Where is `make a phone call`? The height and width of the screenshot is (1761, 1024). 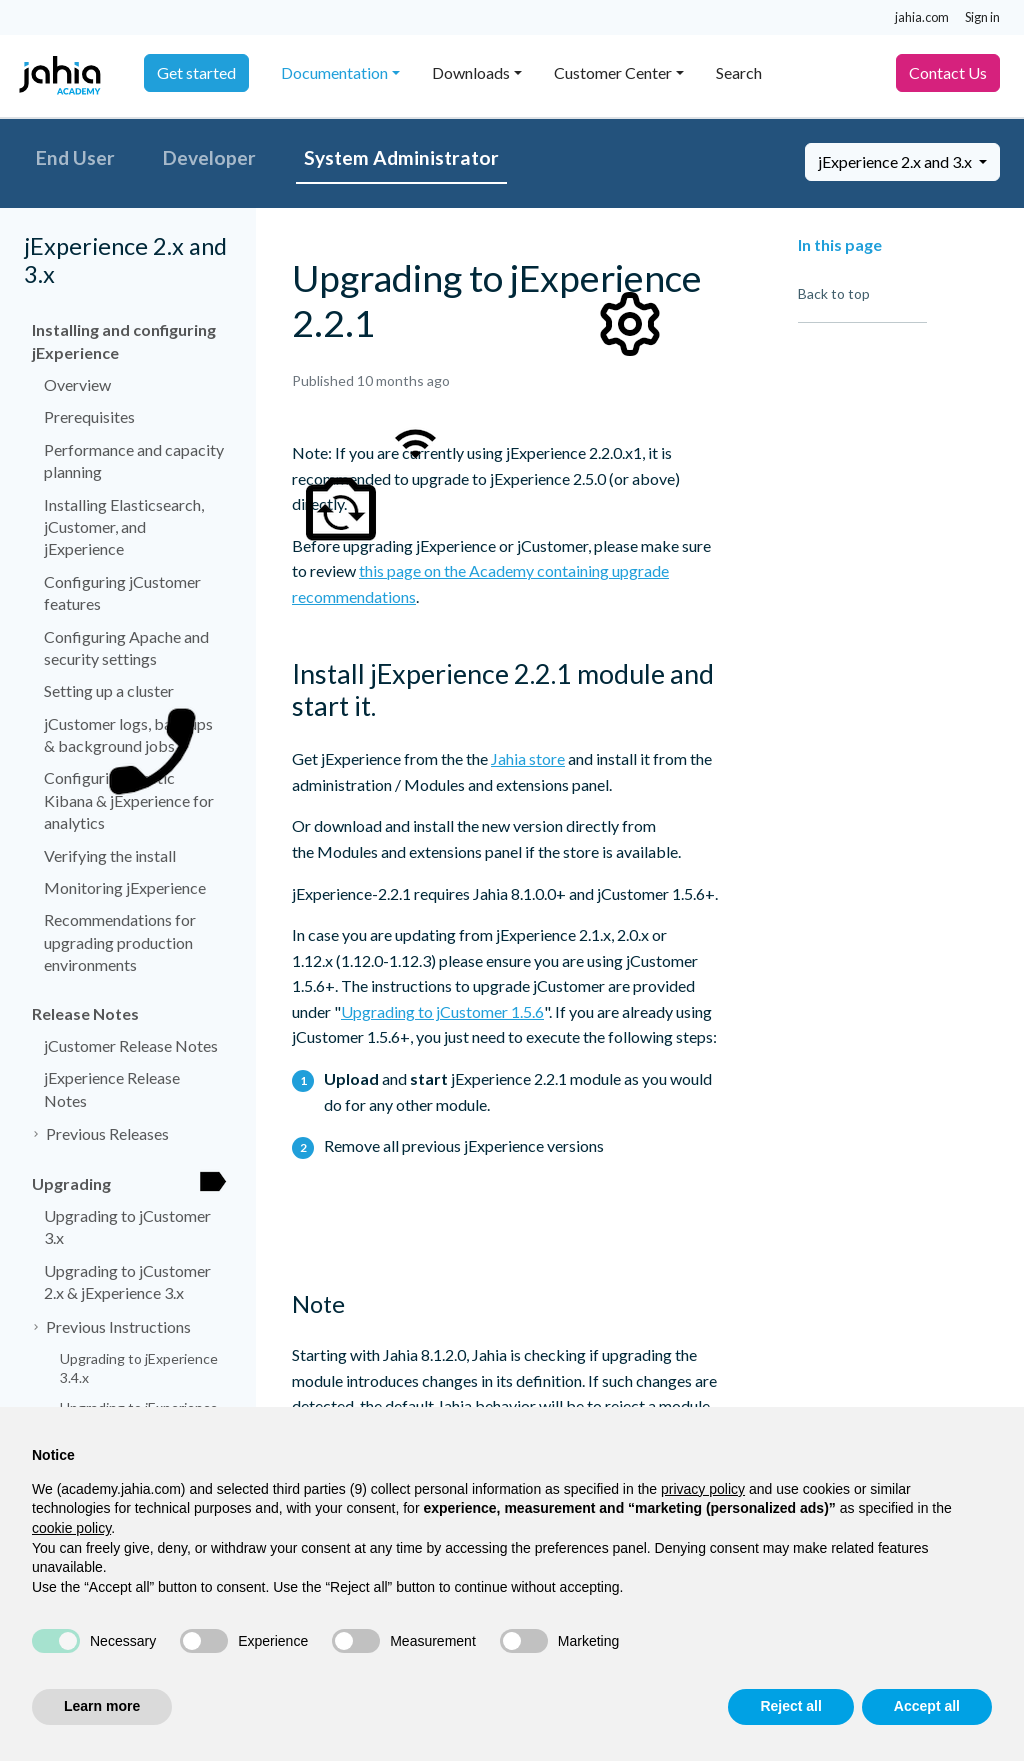
make a phone call is located at coordinates (152, 751).